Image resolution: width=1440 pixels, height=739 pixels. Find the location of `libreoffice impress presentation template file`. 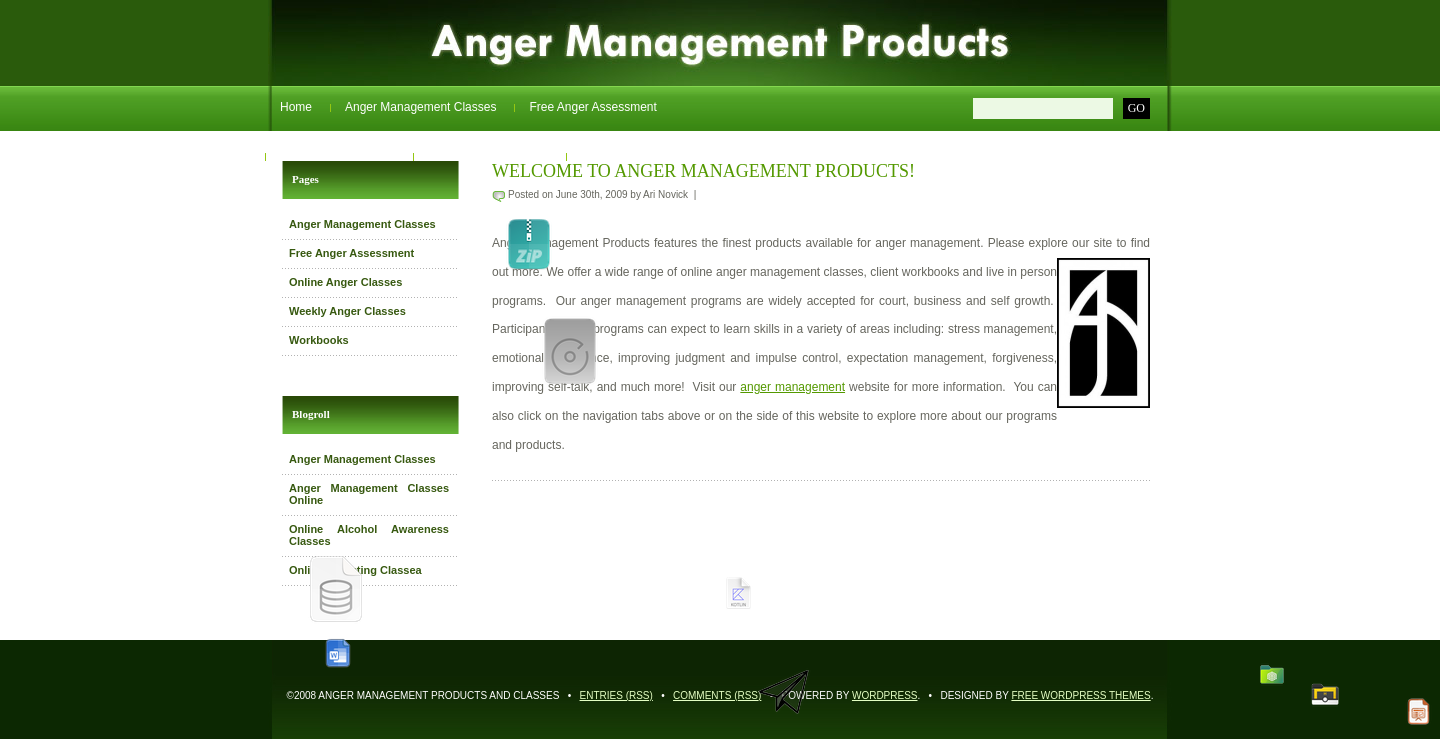

libreoffice impress presentation template file is located at coordinates (1418, 711).